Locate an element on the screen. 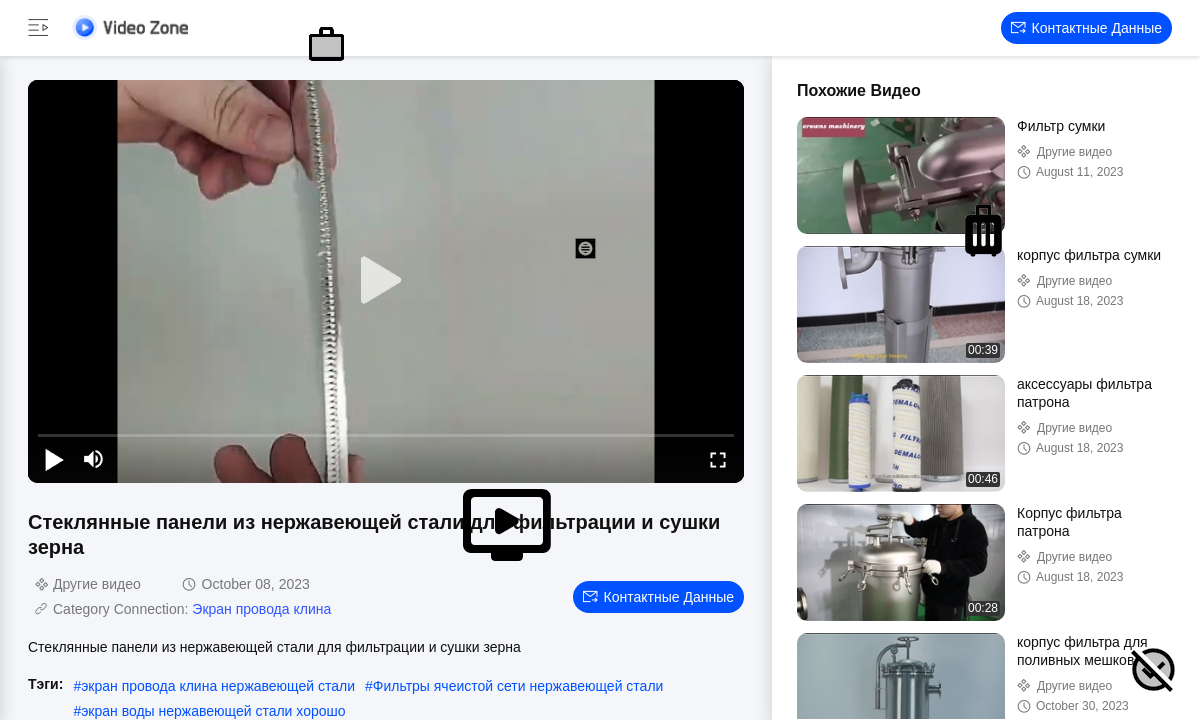  access video on demand or streaming content is located at coordinates (507, 525).